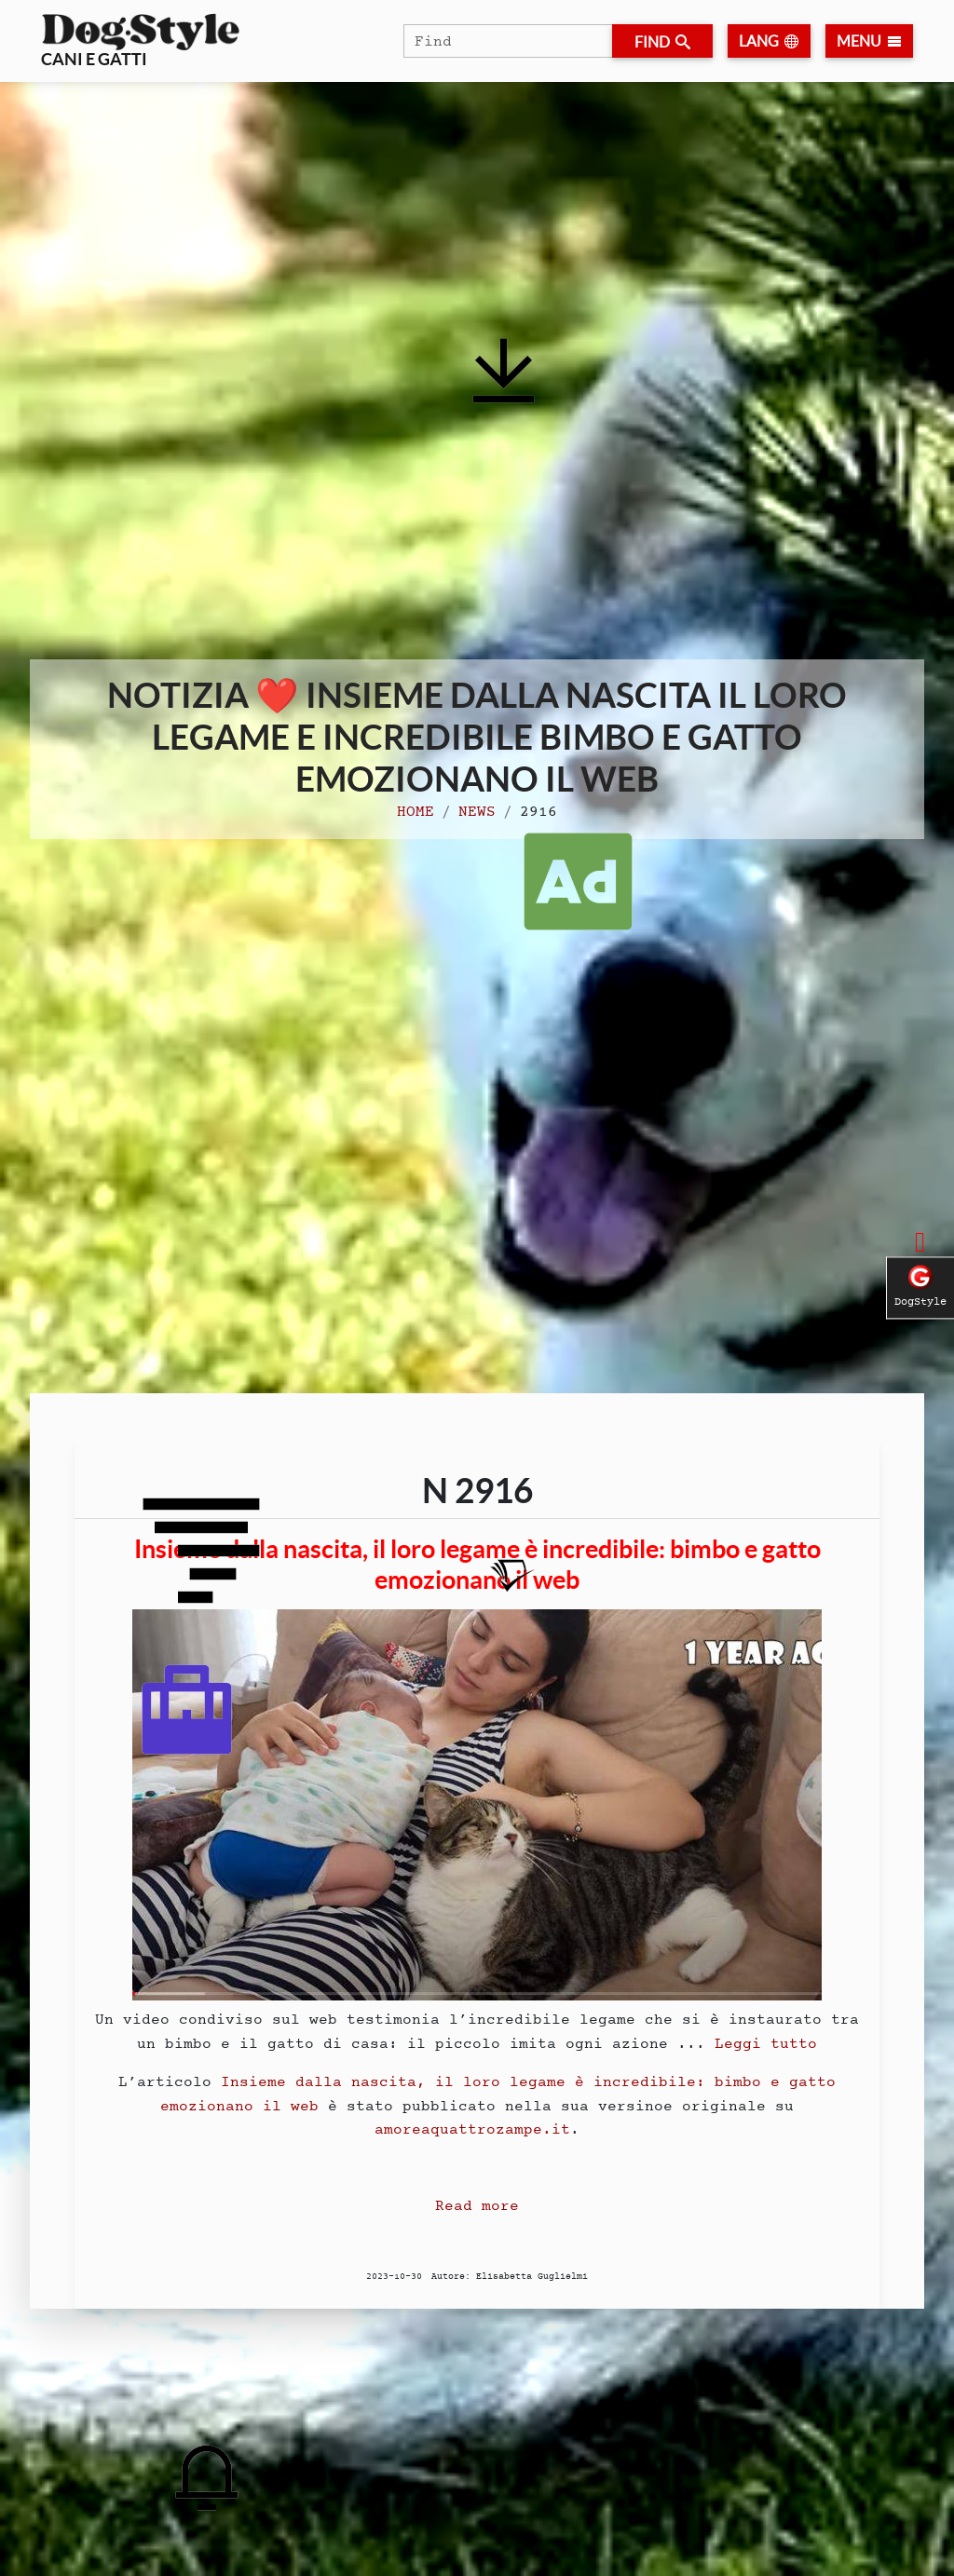 The image size is (954, 2576). Describe the element at coordinates (578, 881) in the screenshot. I see `indicates sponsored or promotional content` at that location.